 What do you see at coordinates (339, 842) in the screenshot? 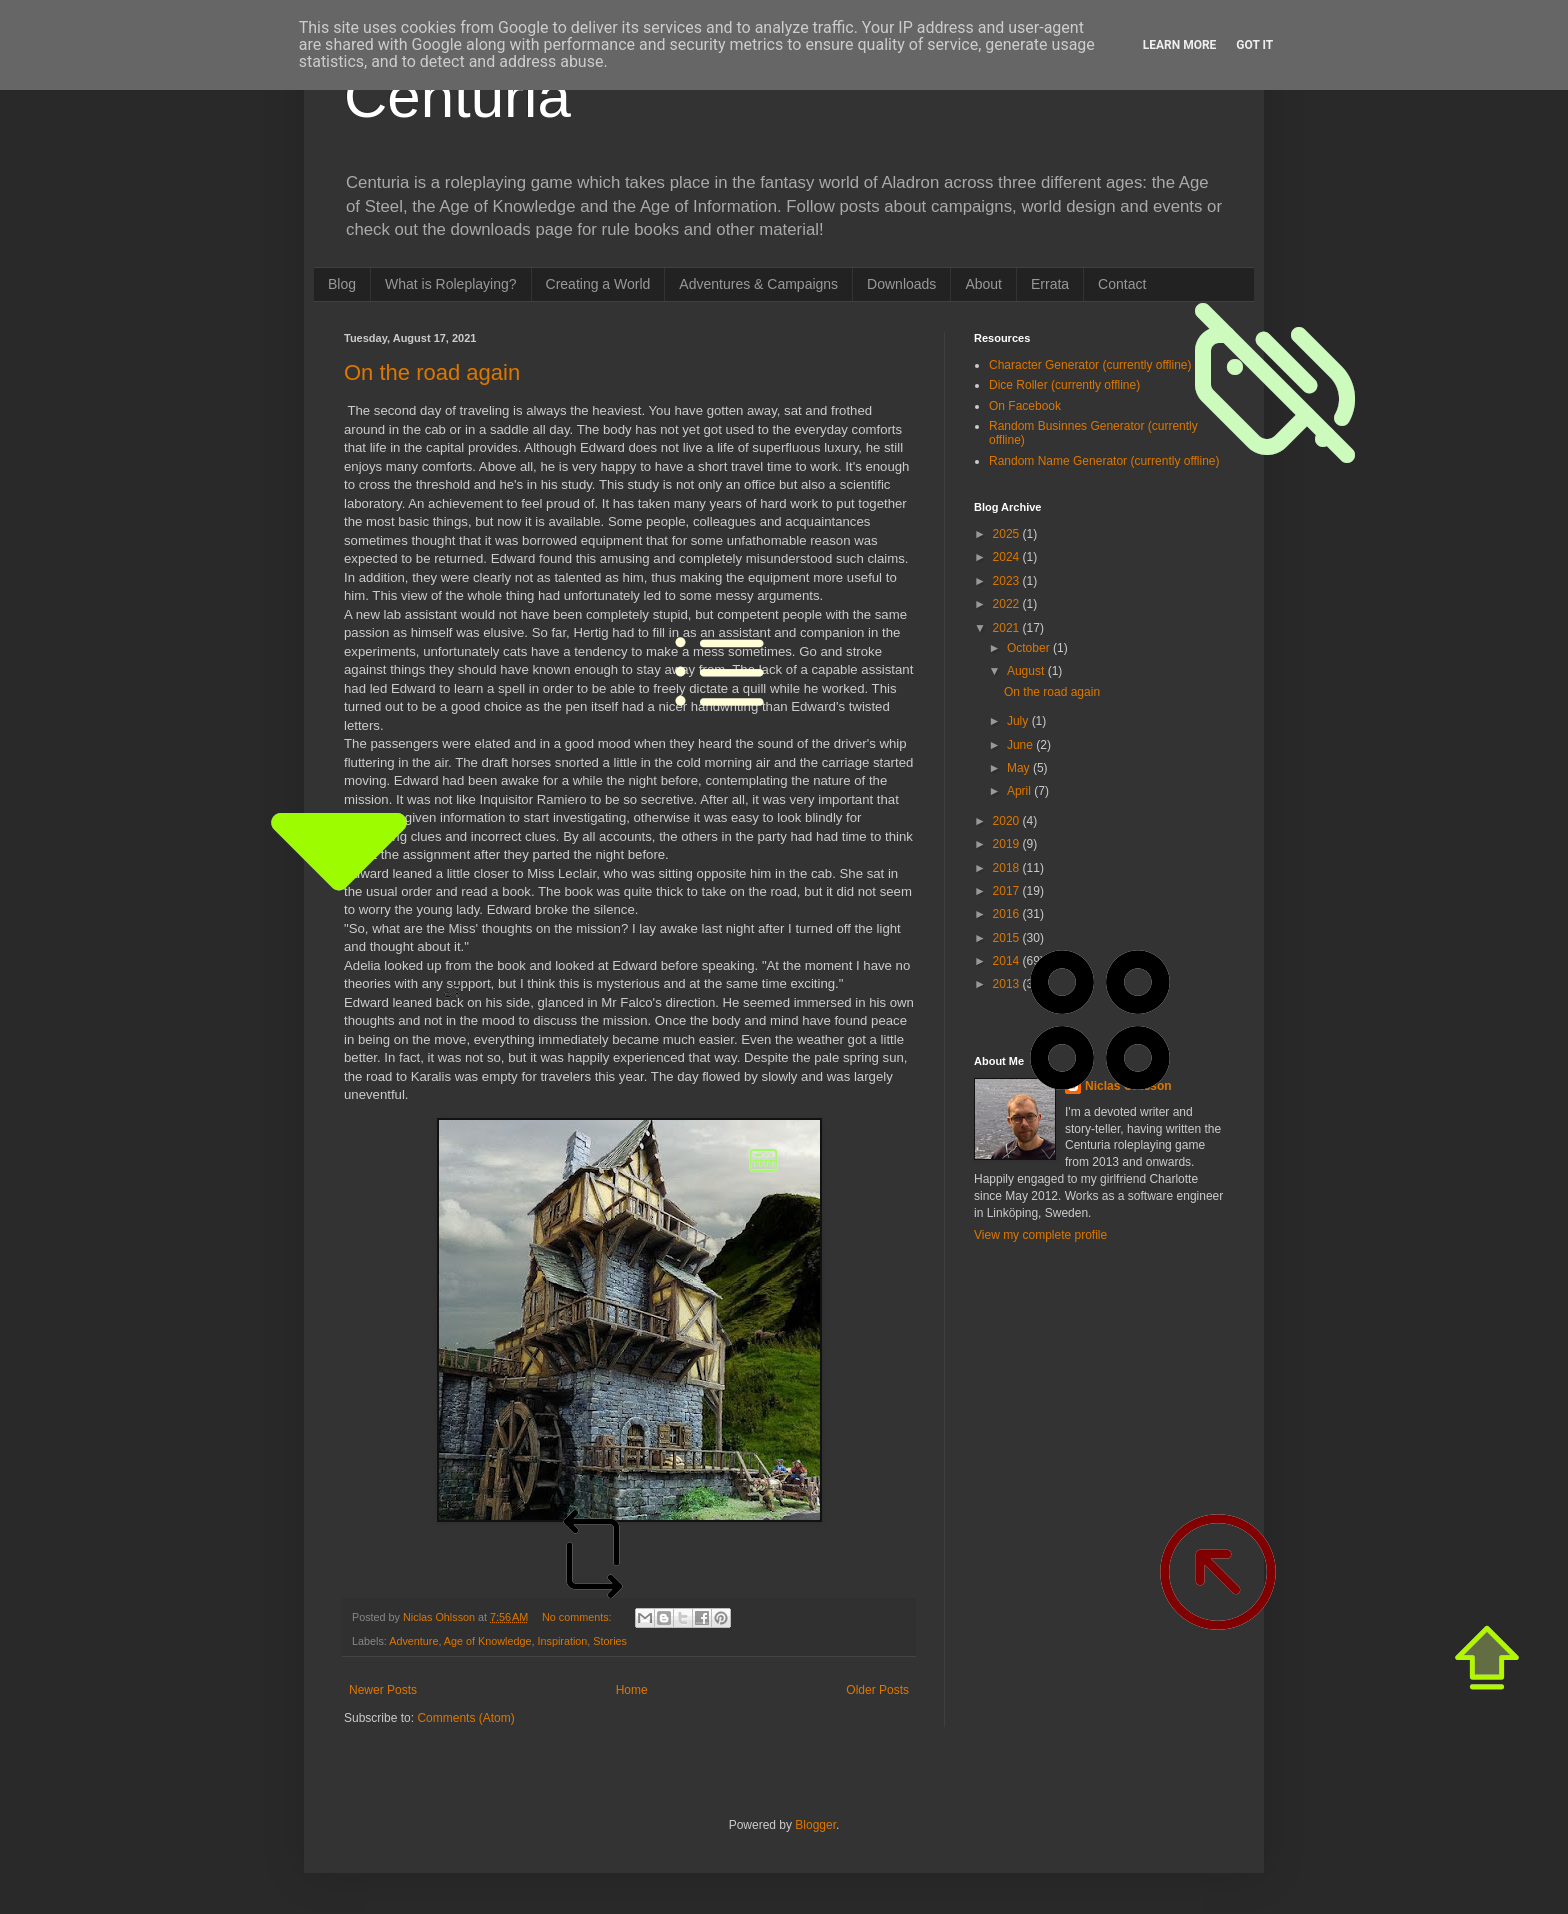
I see `expand a dropdown menu` at bounding box center [339, 842].